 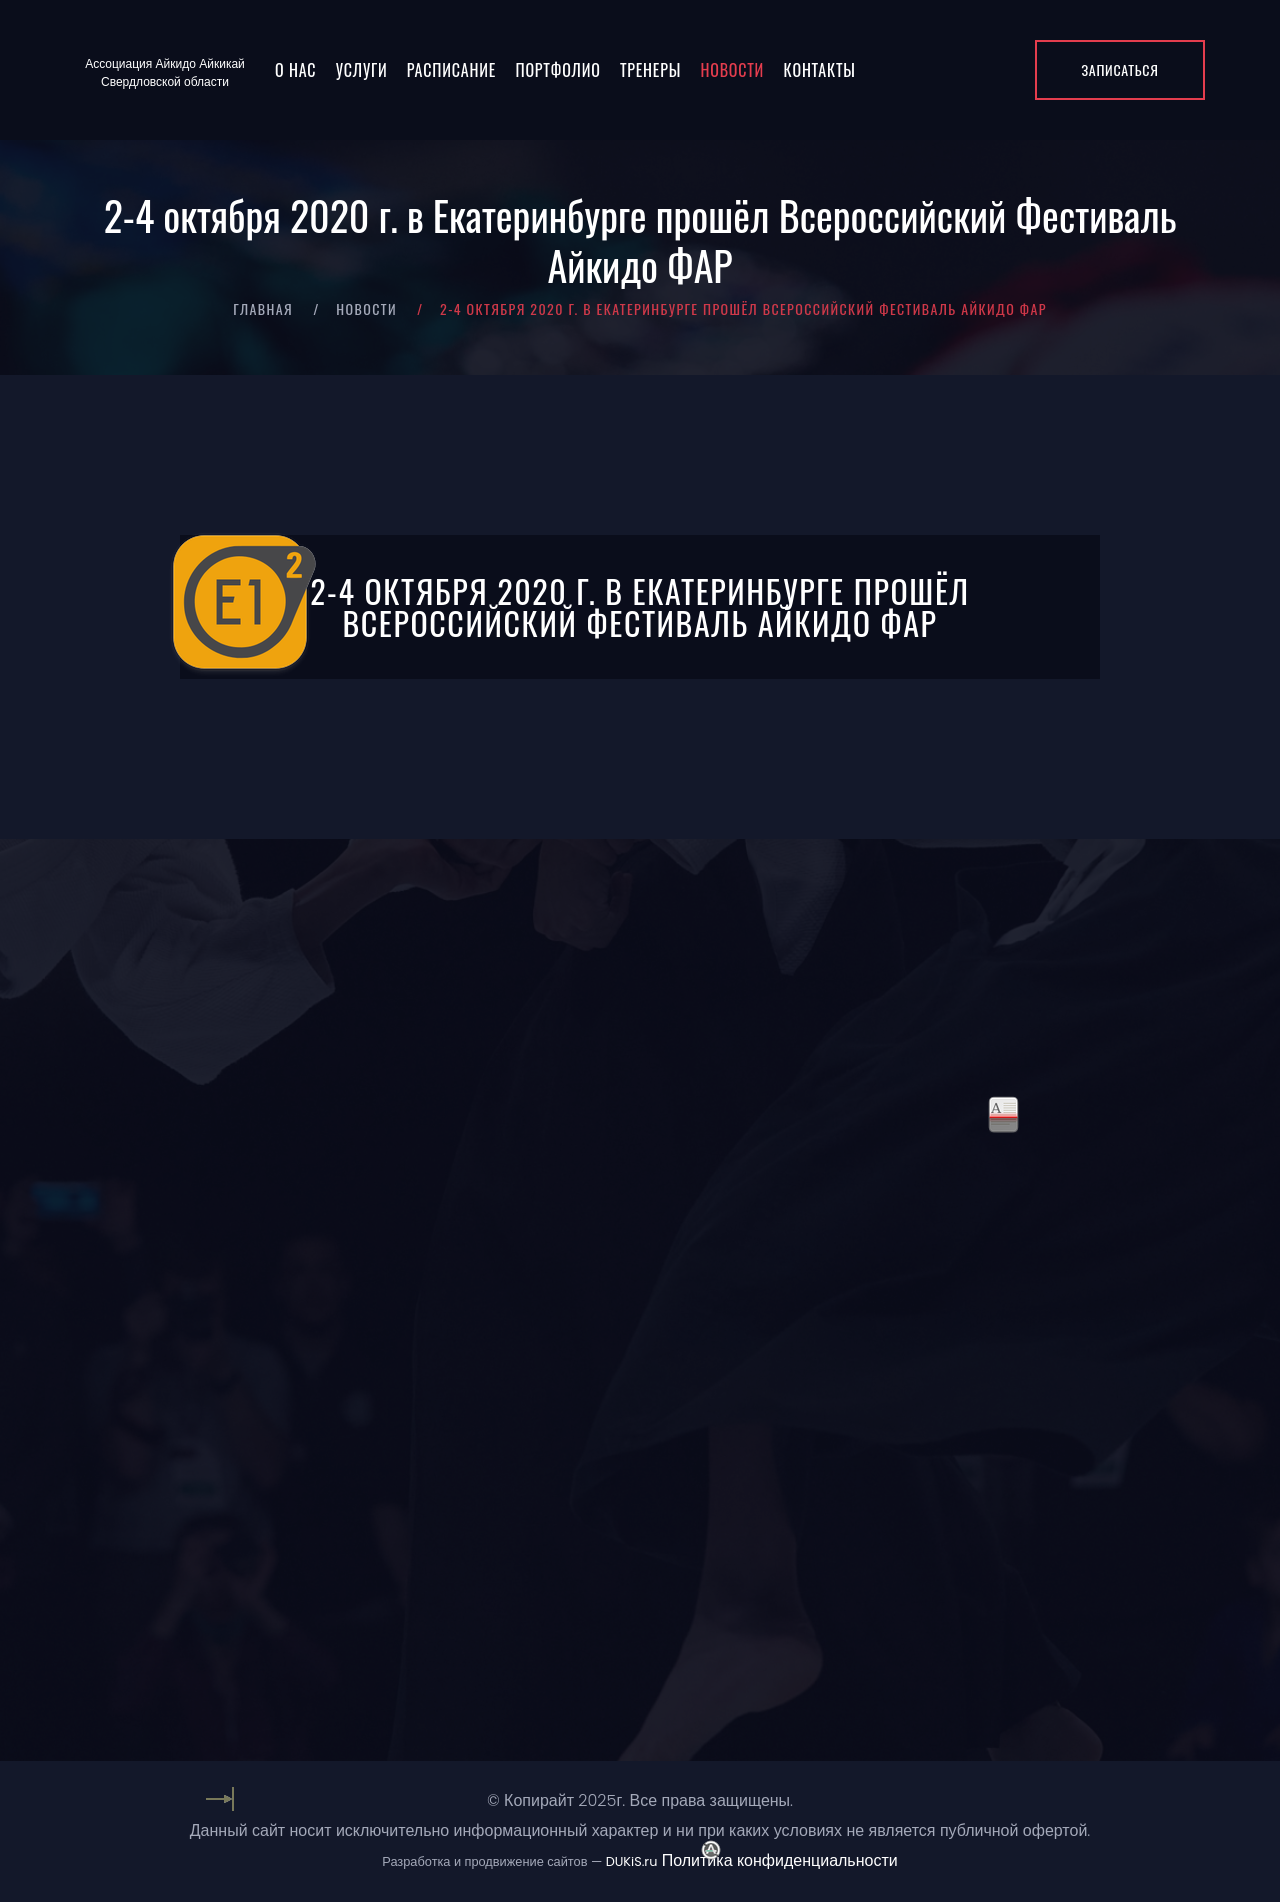 What do you see at coordinates (220, 1799) in the screenshot?
I see `go to the last item or page` at bounding box center [220, 1799].